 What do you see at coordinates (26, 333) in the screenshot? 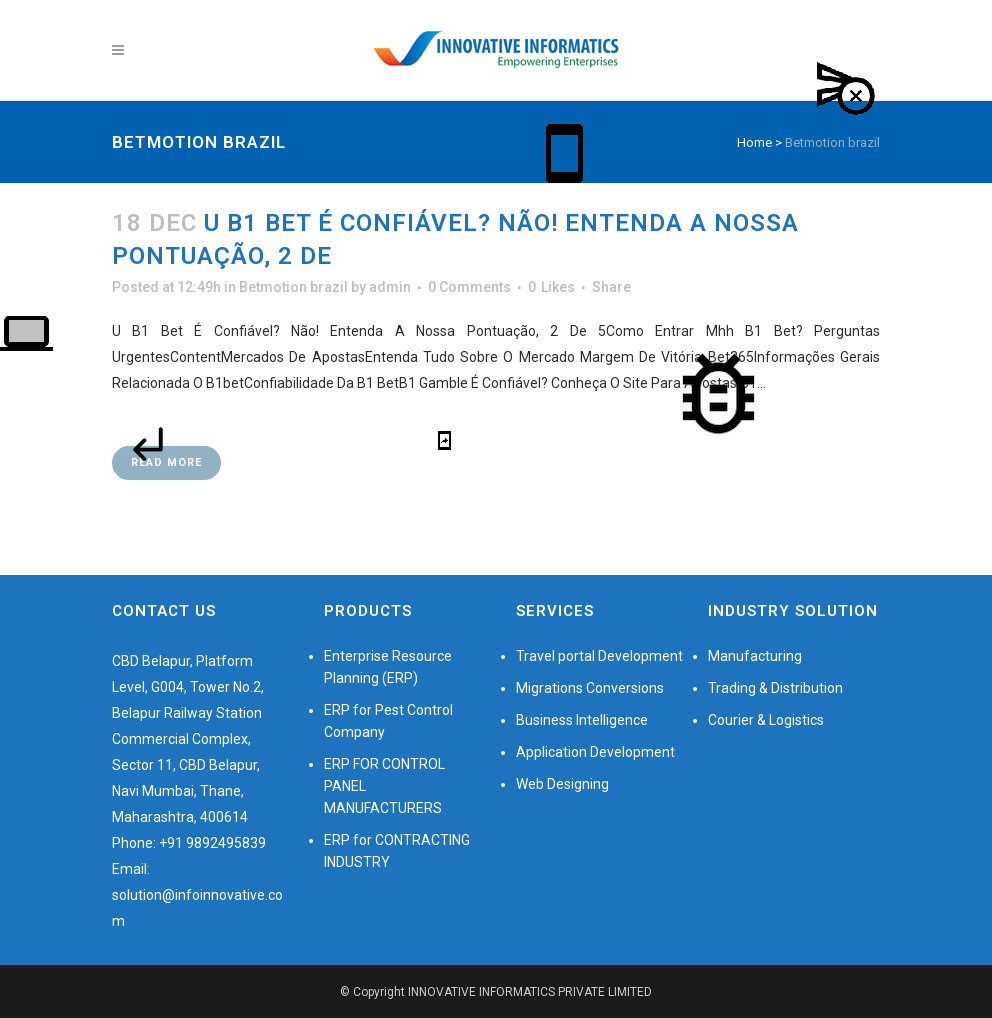
I see `switch to laptop or desktop view` at bounding box center [26, 333].